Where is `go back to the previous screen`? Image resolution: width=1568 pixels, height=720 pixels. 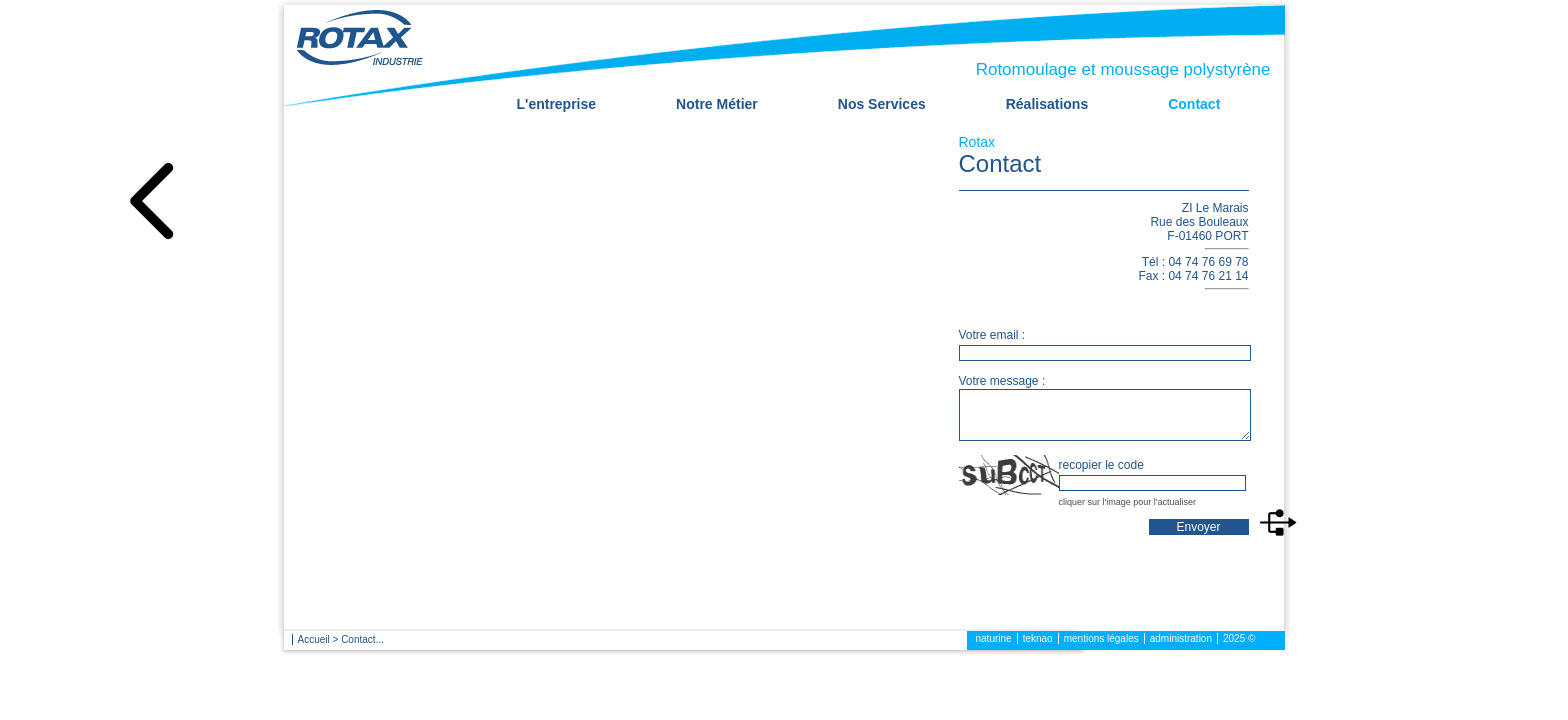 go back to the previous screen is located at coordinates (155, 201).